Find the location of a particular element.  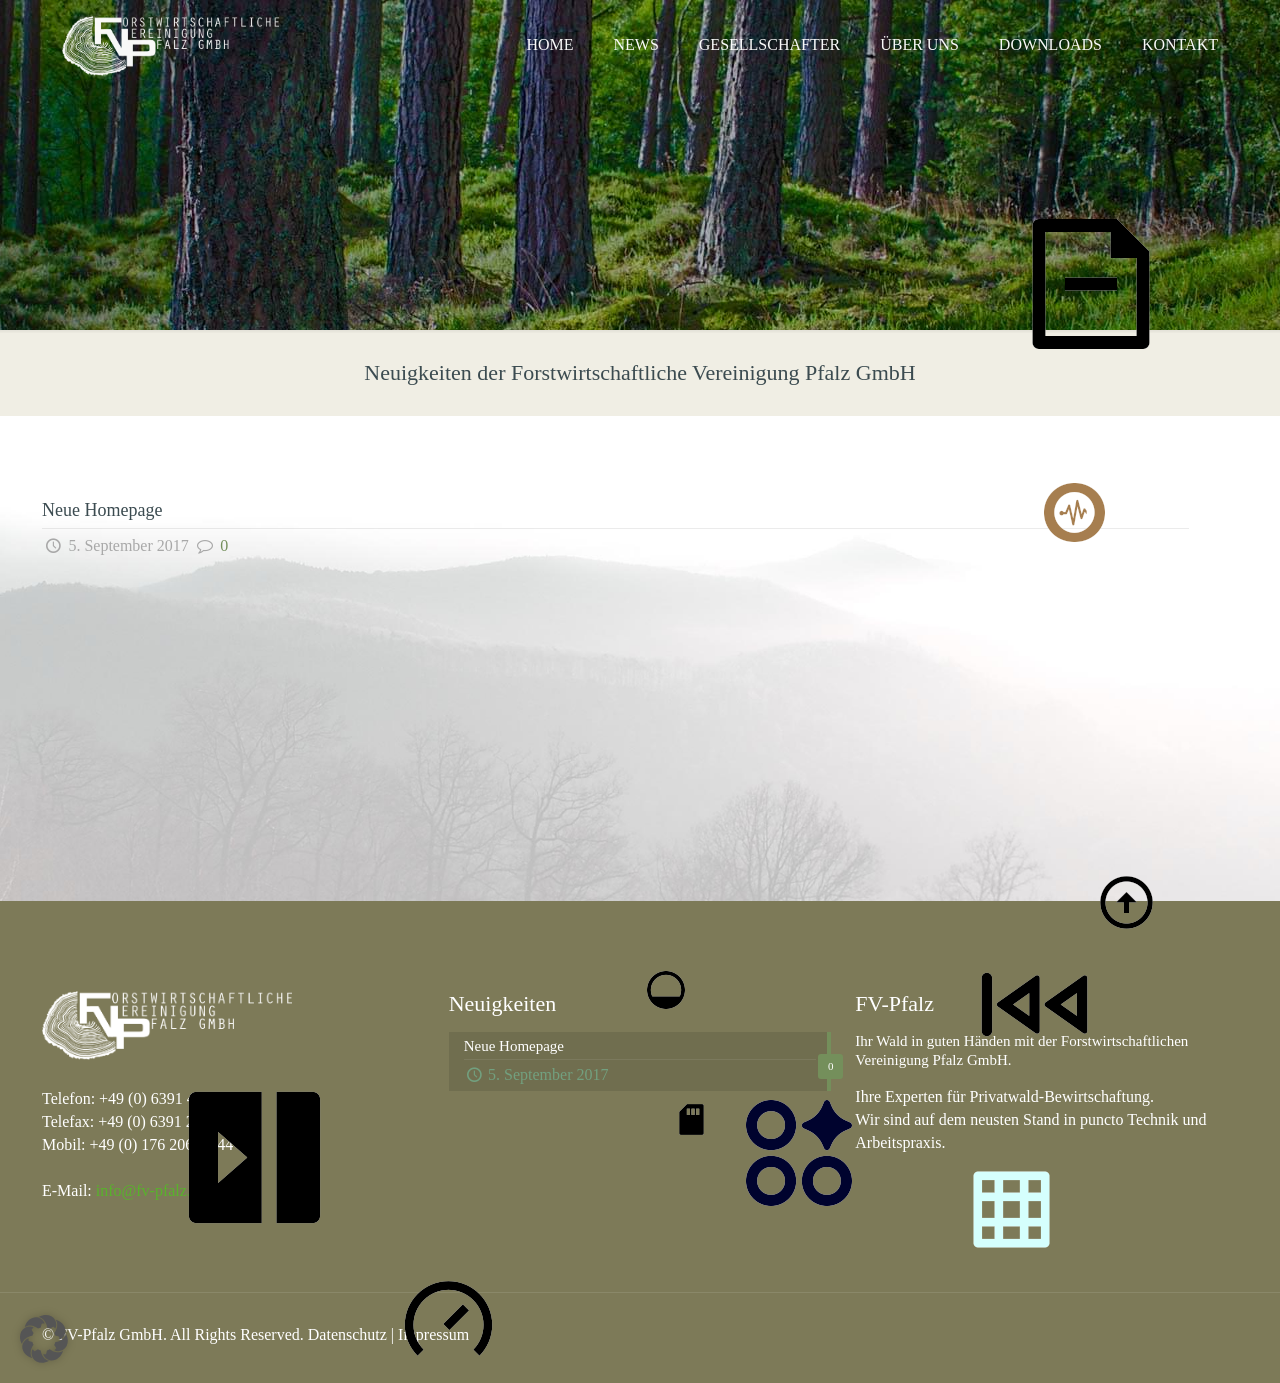

access AI-powered apps is located at coordinates (799, 1153).